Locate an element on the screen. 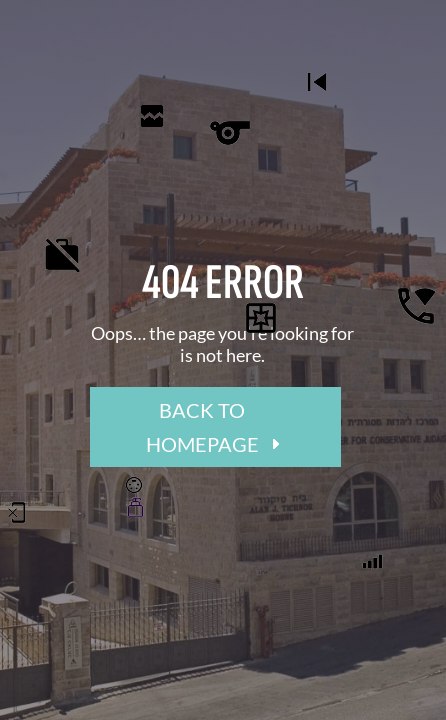 This screenshot has width=446, height=720. indicates an image failed to load is located at coordinates (152, 116).